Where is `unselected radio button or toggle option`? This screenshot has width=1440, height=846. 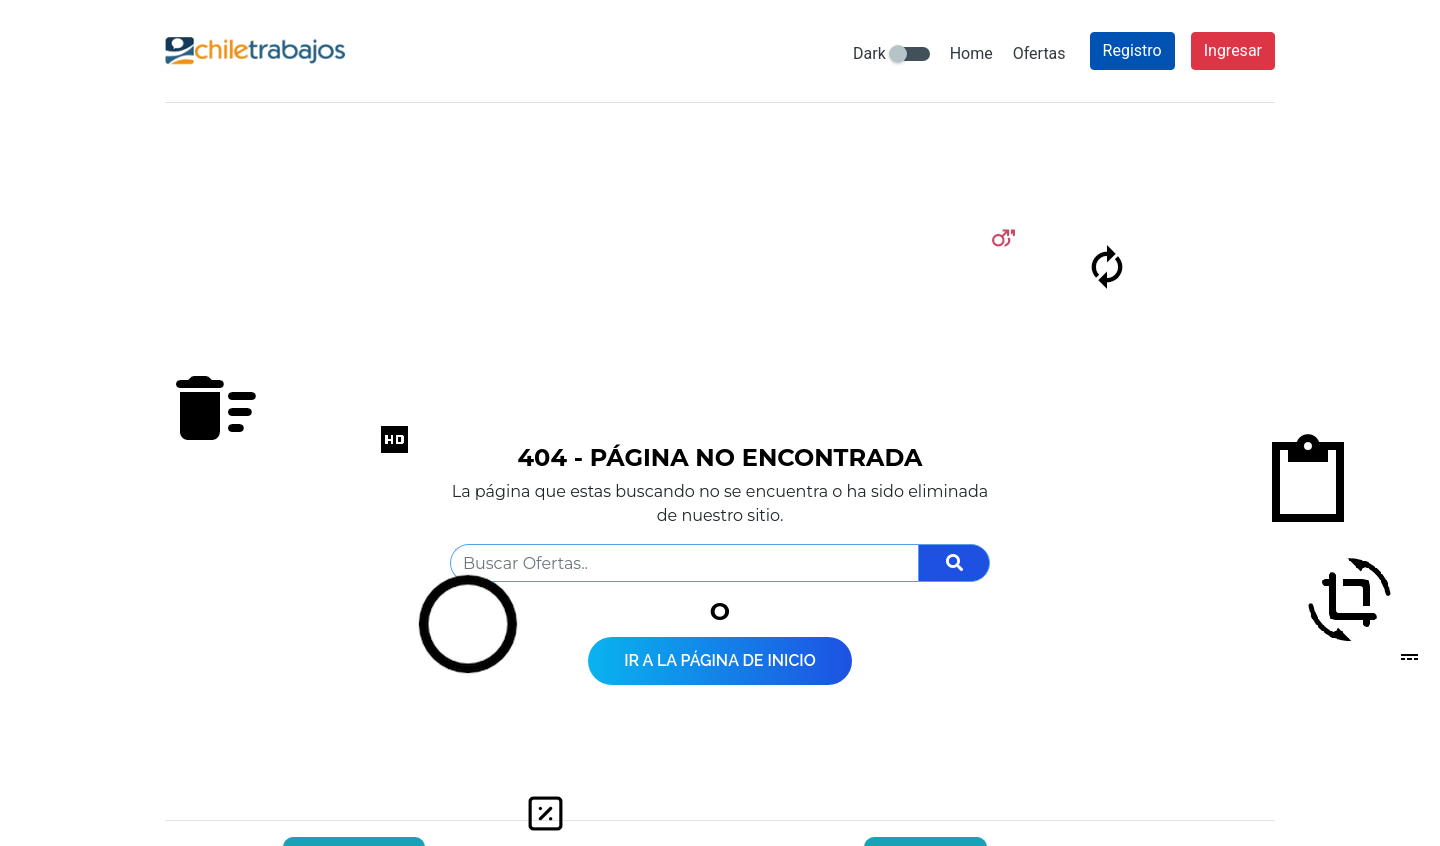
unselected radio button or toggle option is located at coordinates (468, 624).